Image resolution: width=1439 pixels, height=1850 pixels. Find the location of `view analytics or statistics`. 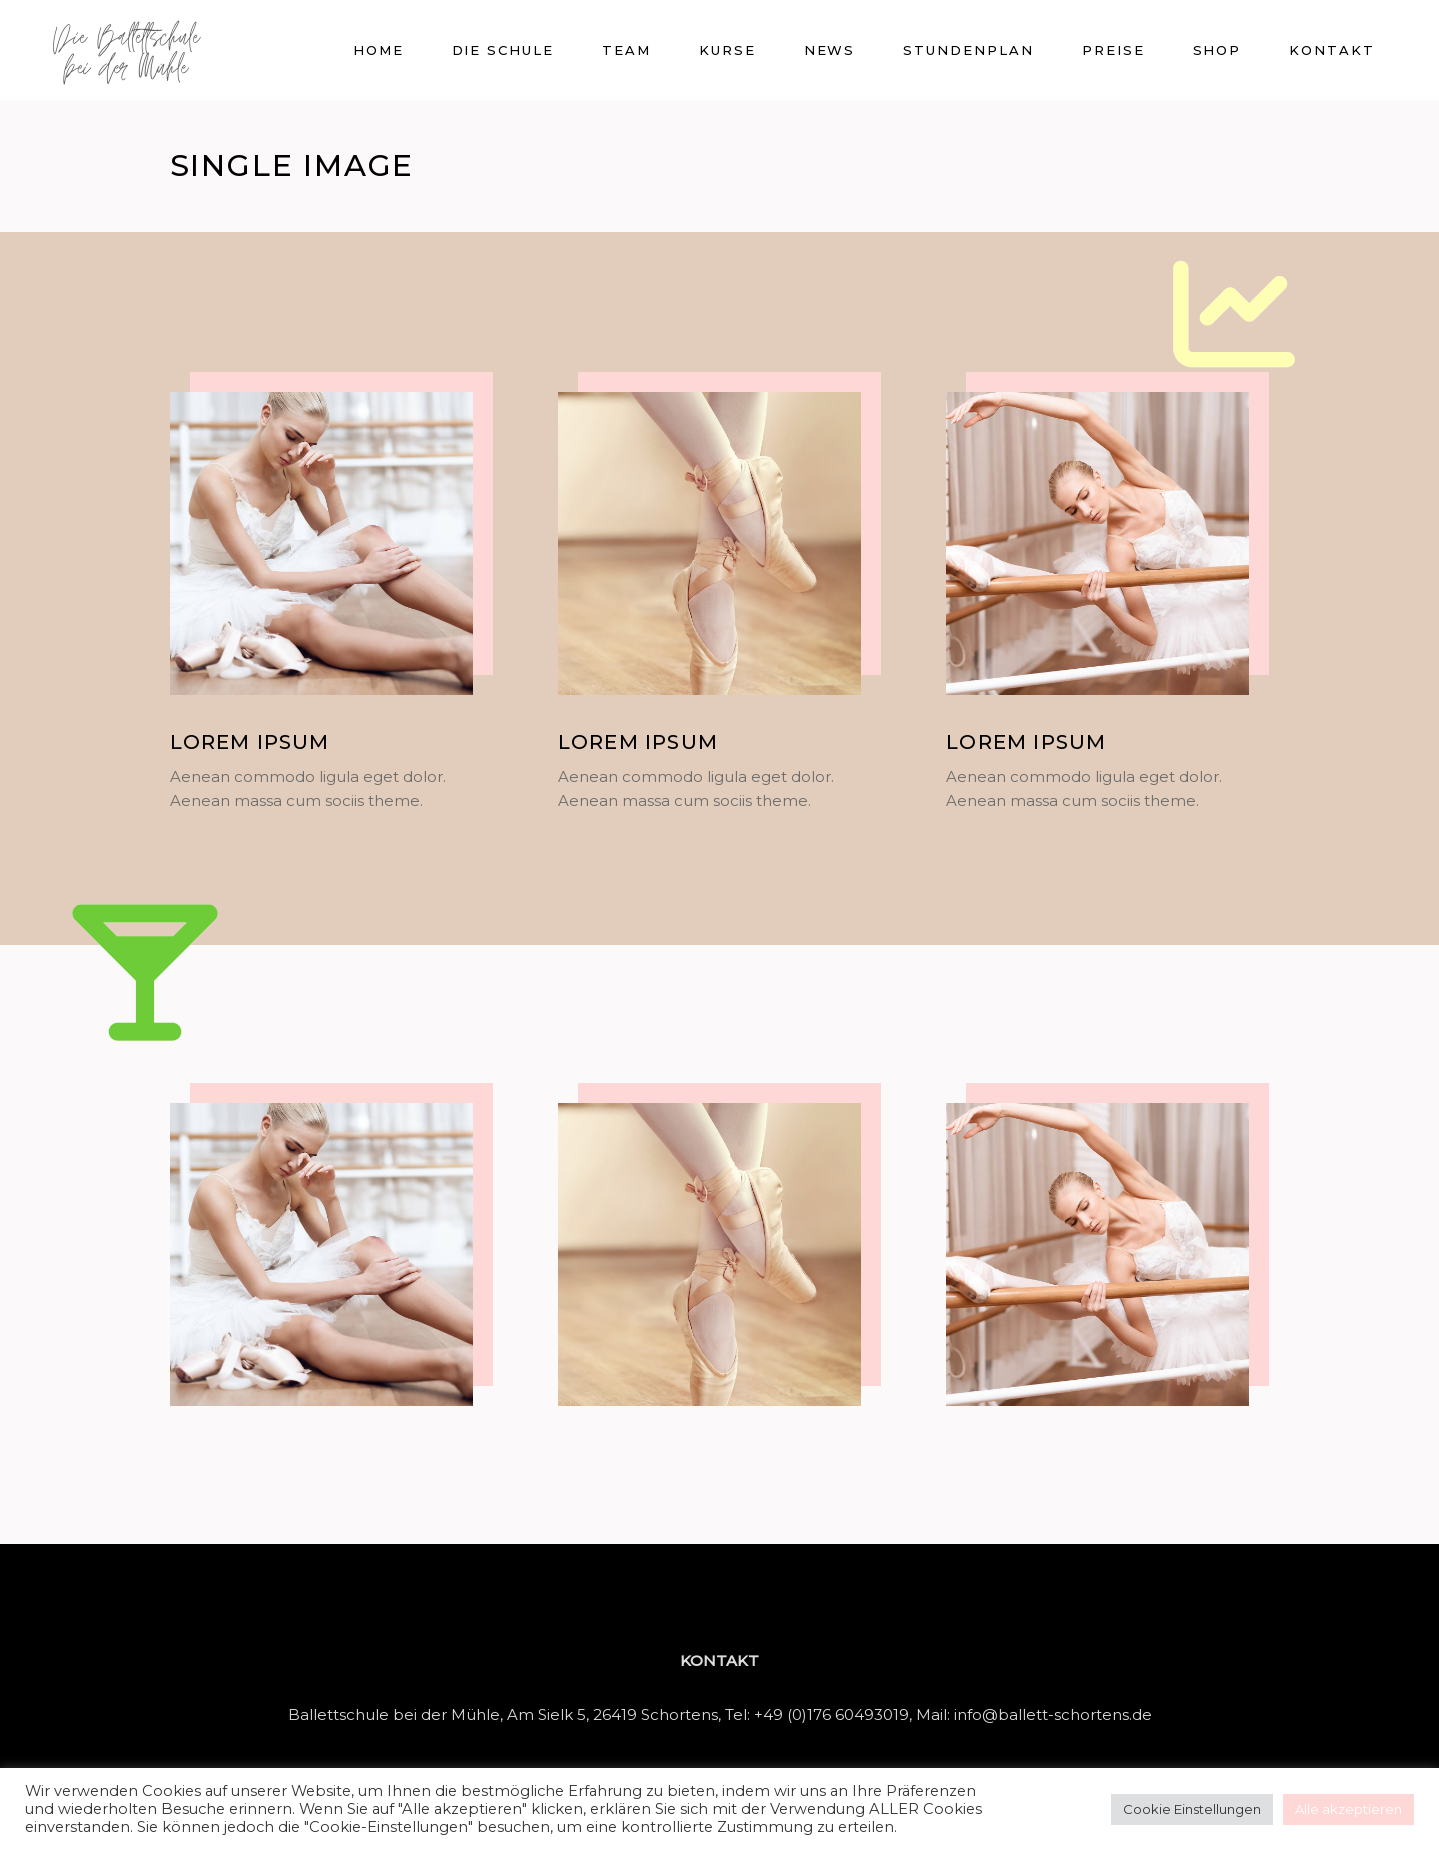

view analytics or statistics is located at coordinates (1234, 314).